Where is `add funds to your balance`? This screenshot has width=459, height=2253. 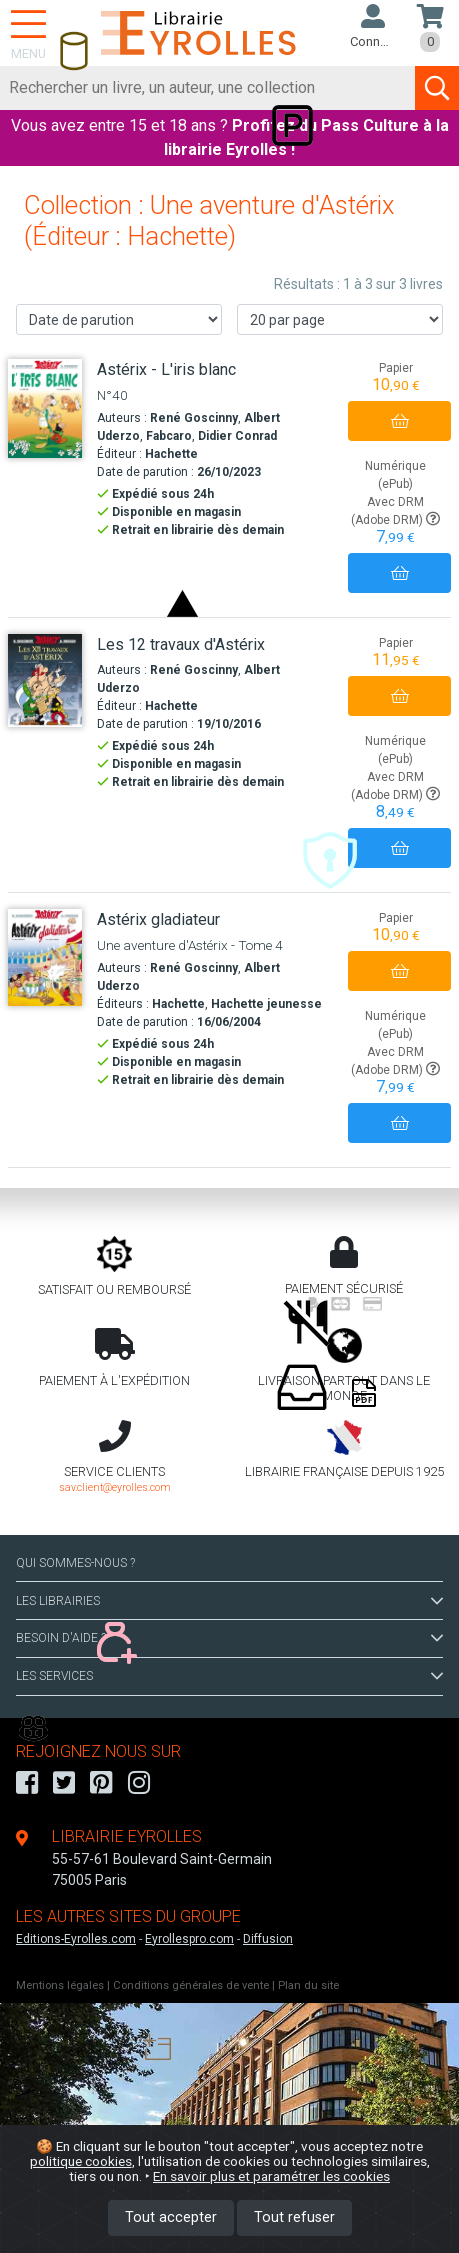
add funds to your balance is located at coordinates (115, 1642).